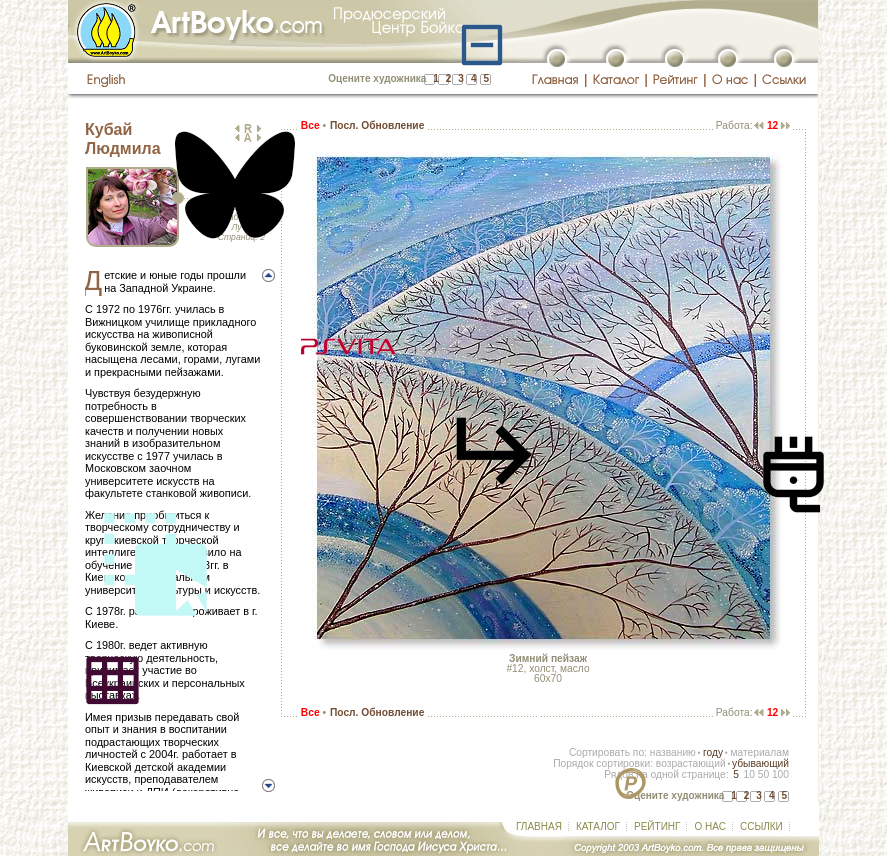 The height and width of the screenshot is (856, 887). Describe the element at coordinates (630, 783) in the screenshot. I see `open Paperspace cloud computing platform` at that location.